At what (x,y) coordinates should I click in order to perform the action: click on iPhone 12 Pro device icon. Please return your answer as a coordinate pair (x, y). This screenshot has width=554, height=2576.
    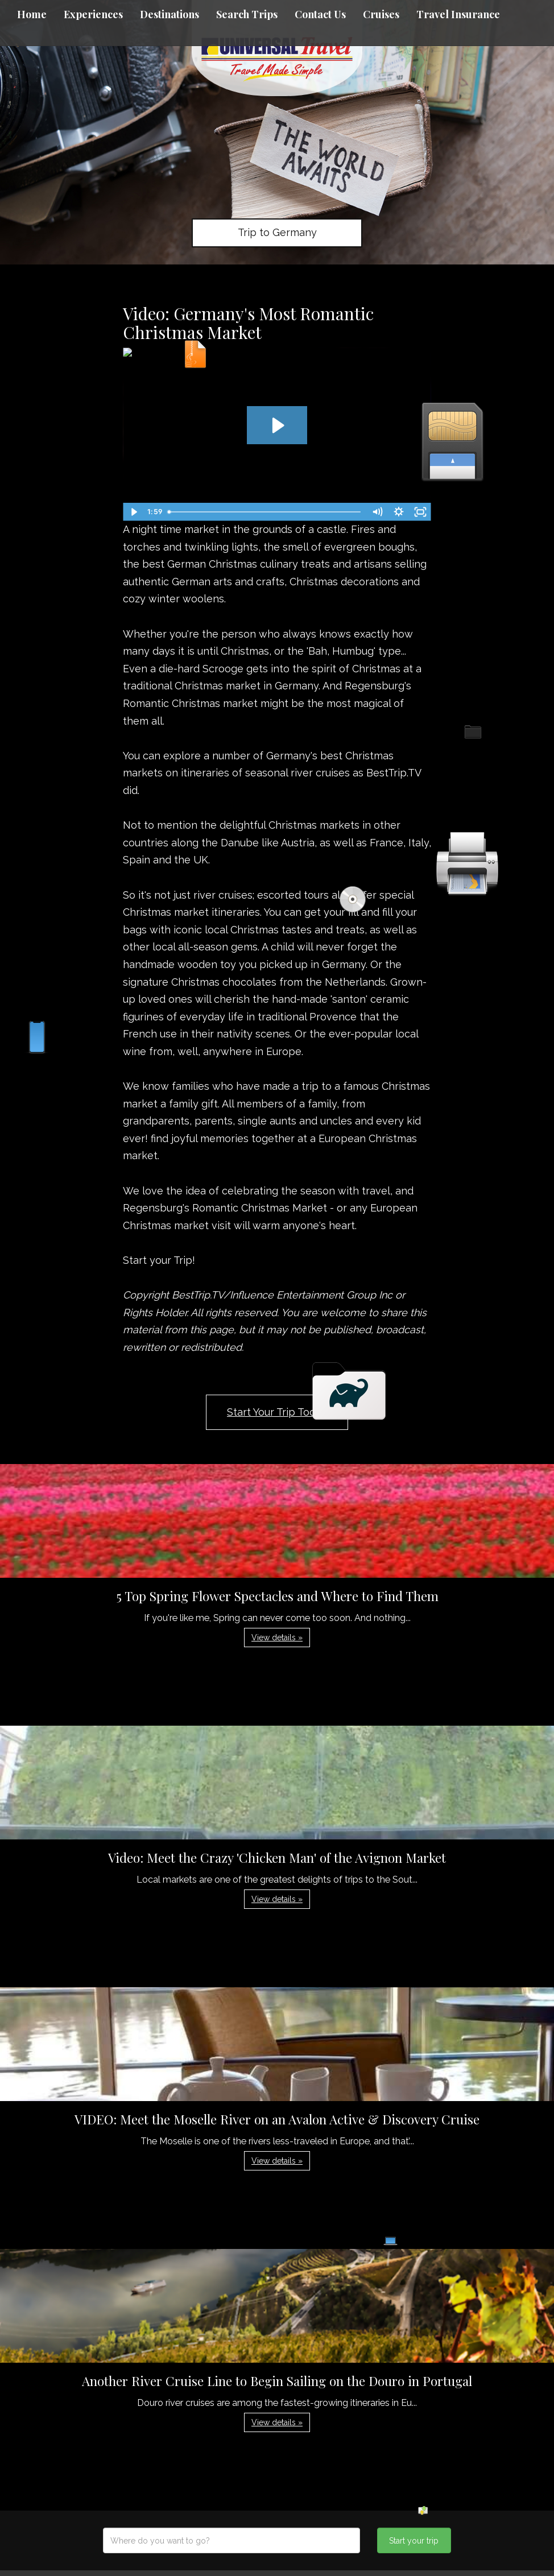
    Looking at the image, I should click on (37, 1037).